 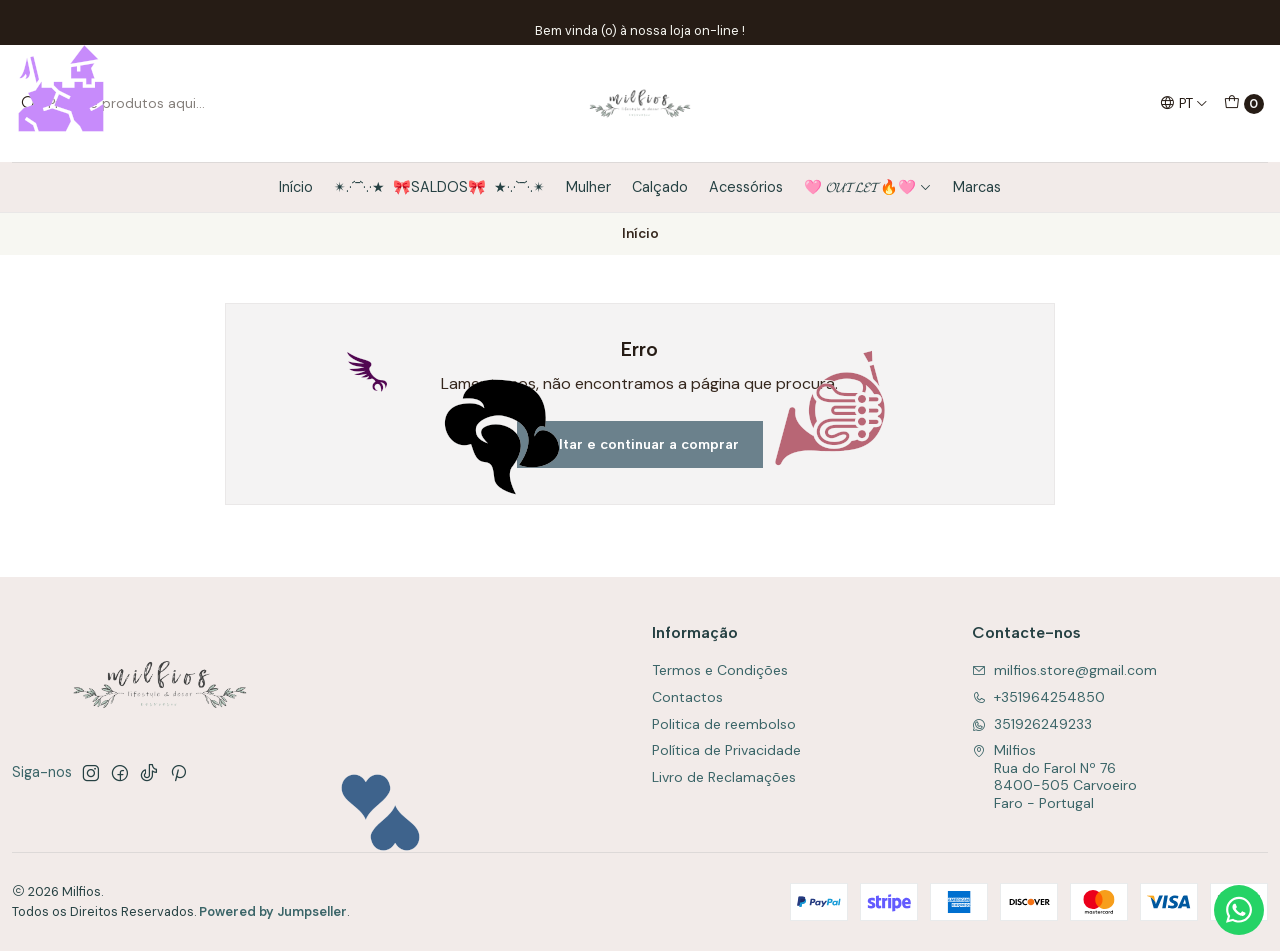 I want to click on indicates a destroyed or damaged structure in a game, so click(x=61, y=89).